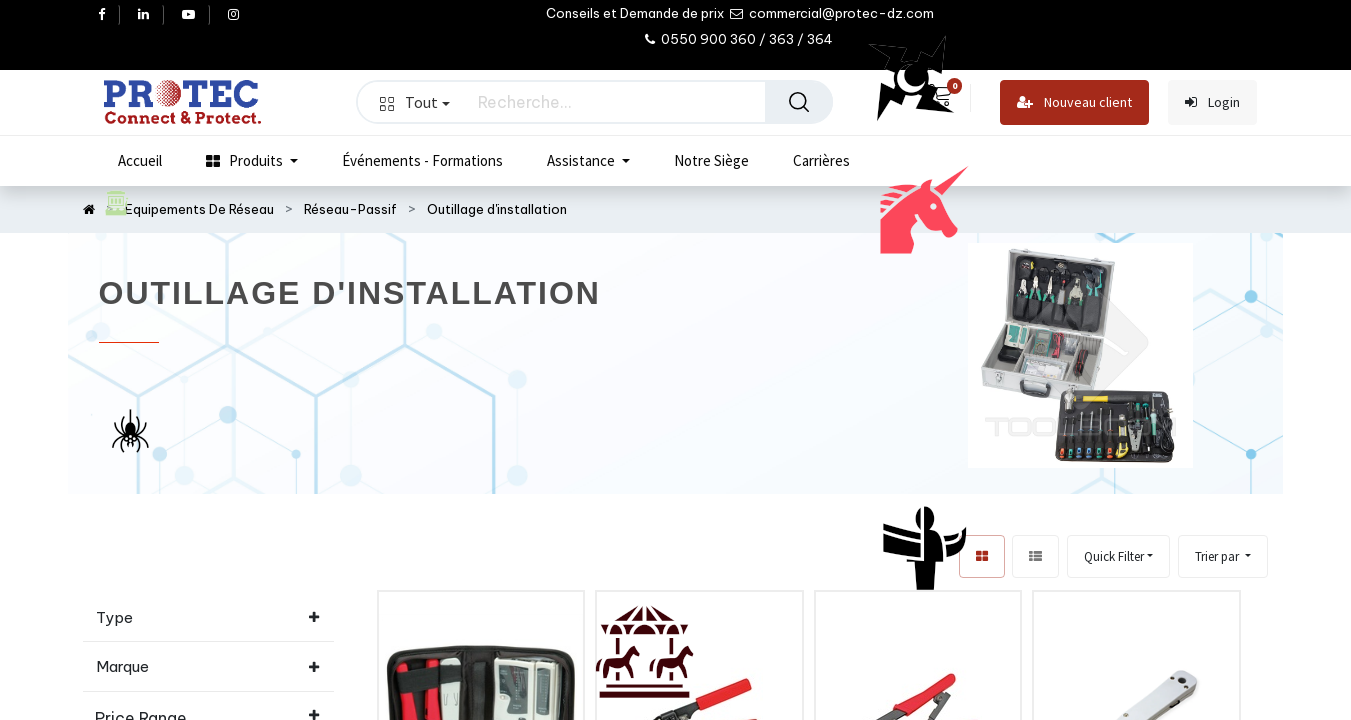 This screenshot has width=1351, height=720. I want to click on access carousel or slideshow view, so click(644, 649).